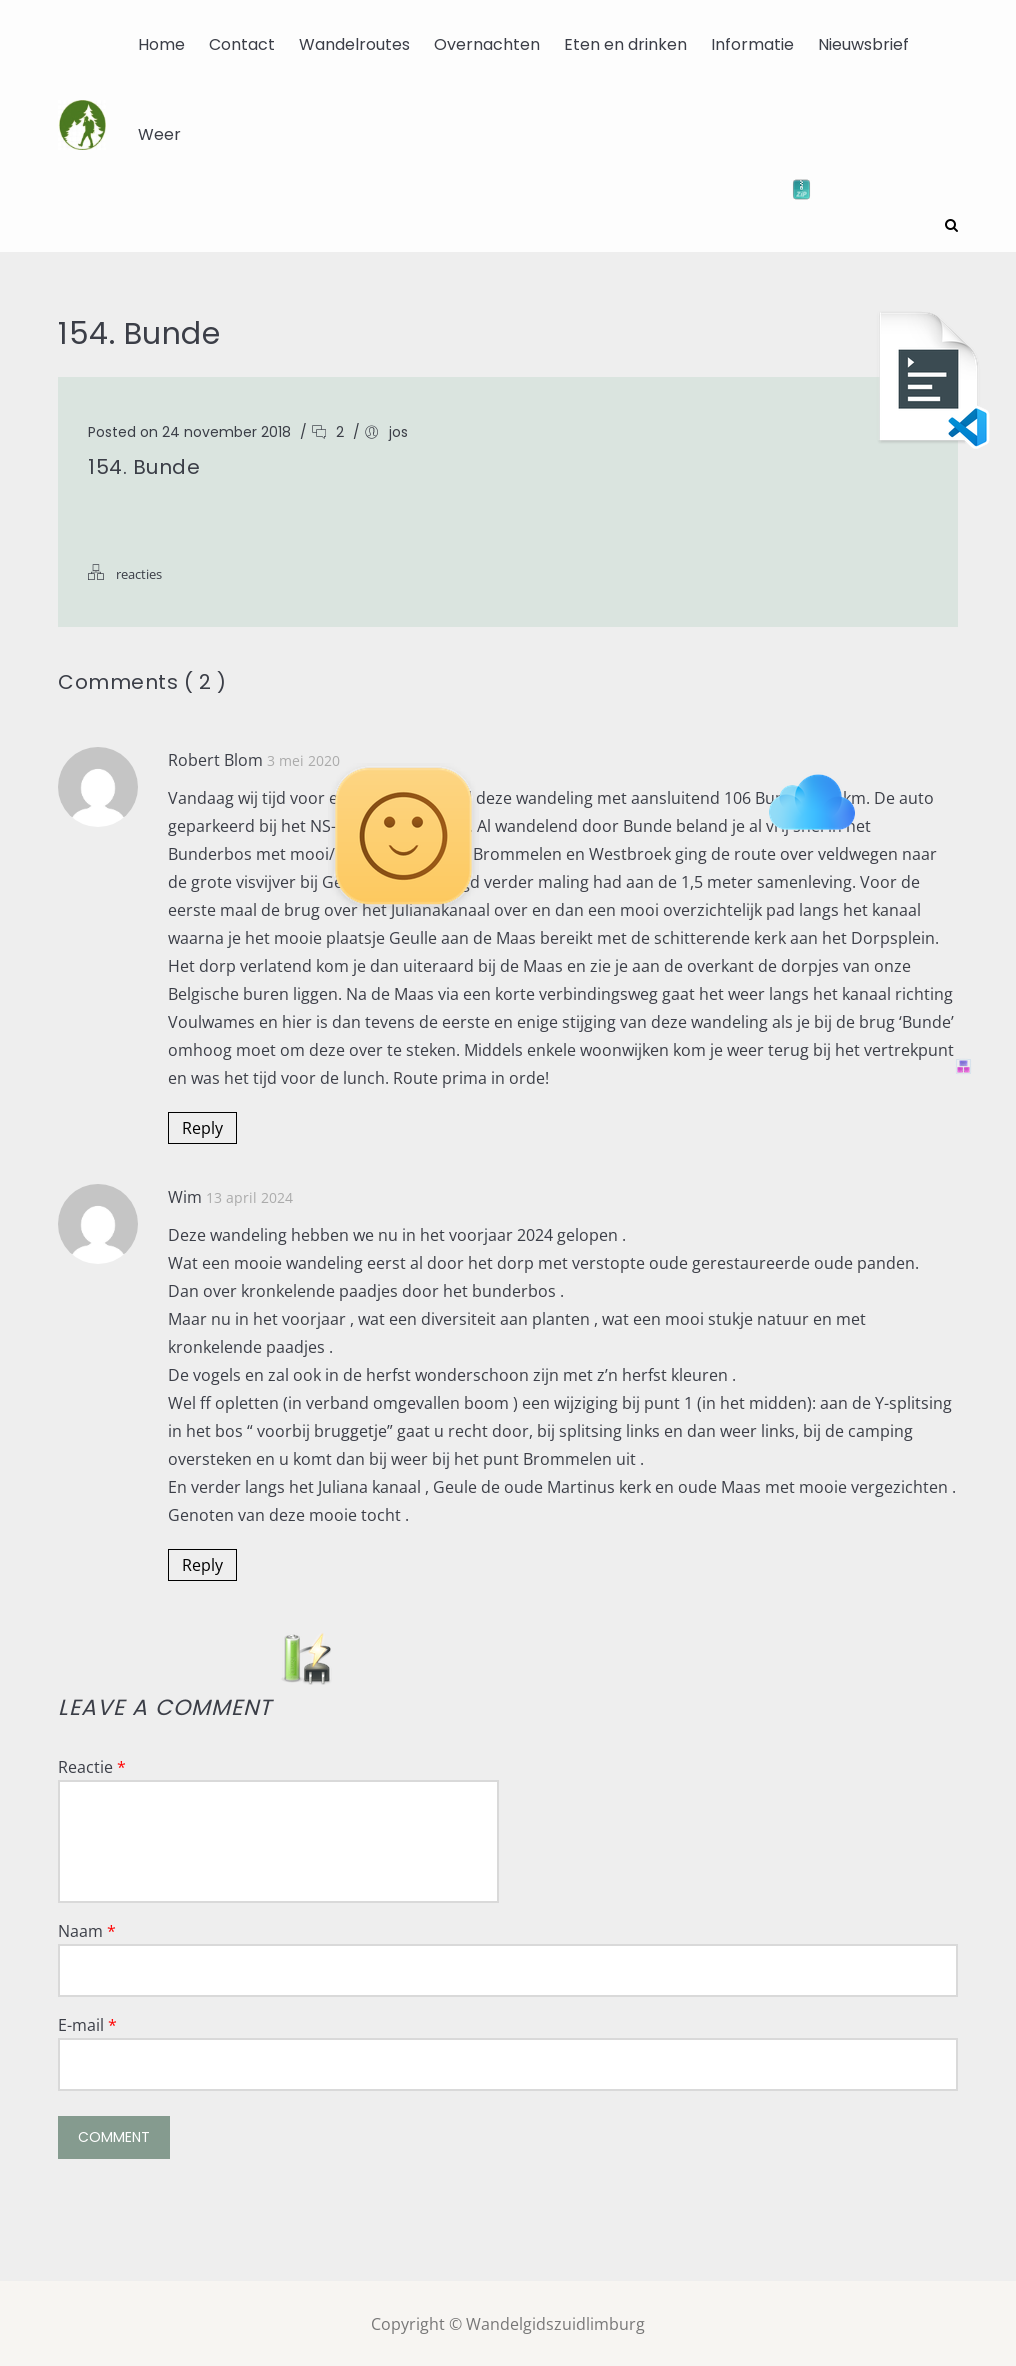 The width and height of the screenshot is (1016, 2366). Describe the element at coordinates (403, 838) in the screenshot. I see `customize emoji and emoticon preferences` at that location.